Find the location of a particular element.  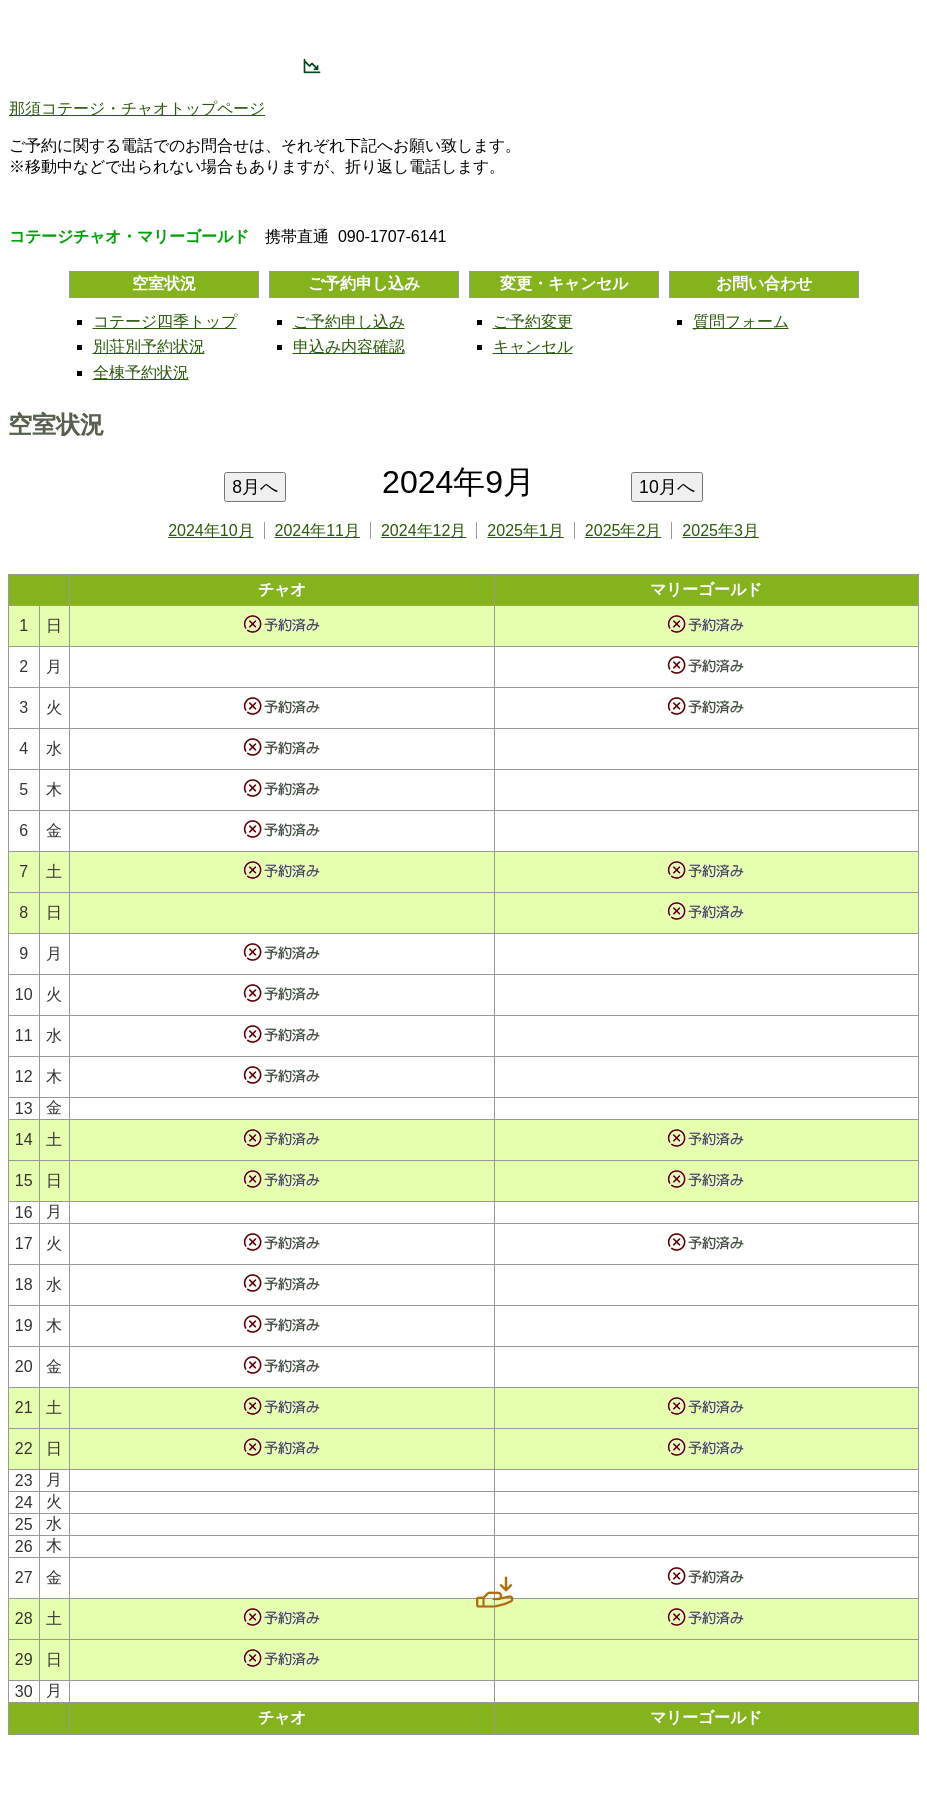

view declining metrics or performance data is located at coordinates (312, 66).